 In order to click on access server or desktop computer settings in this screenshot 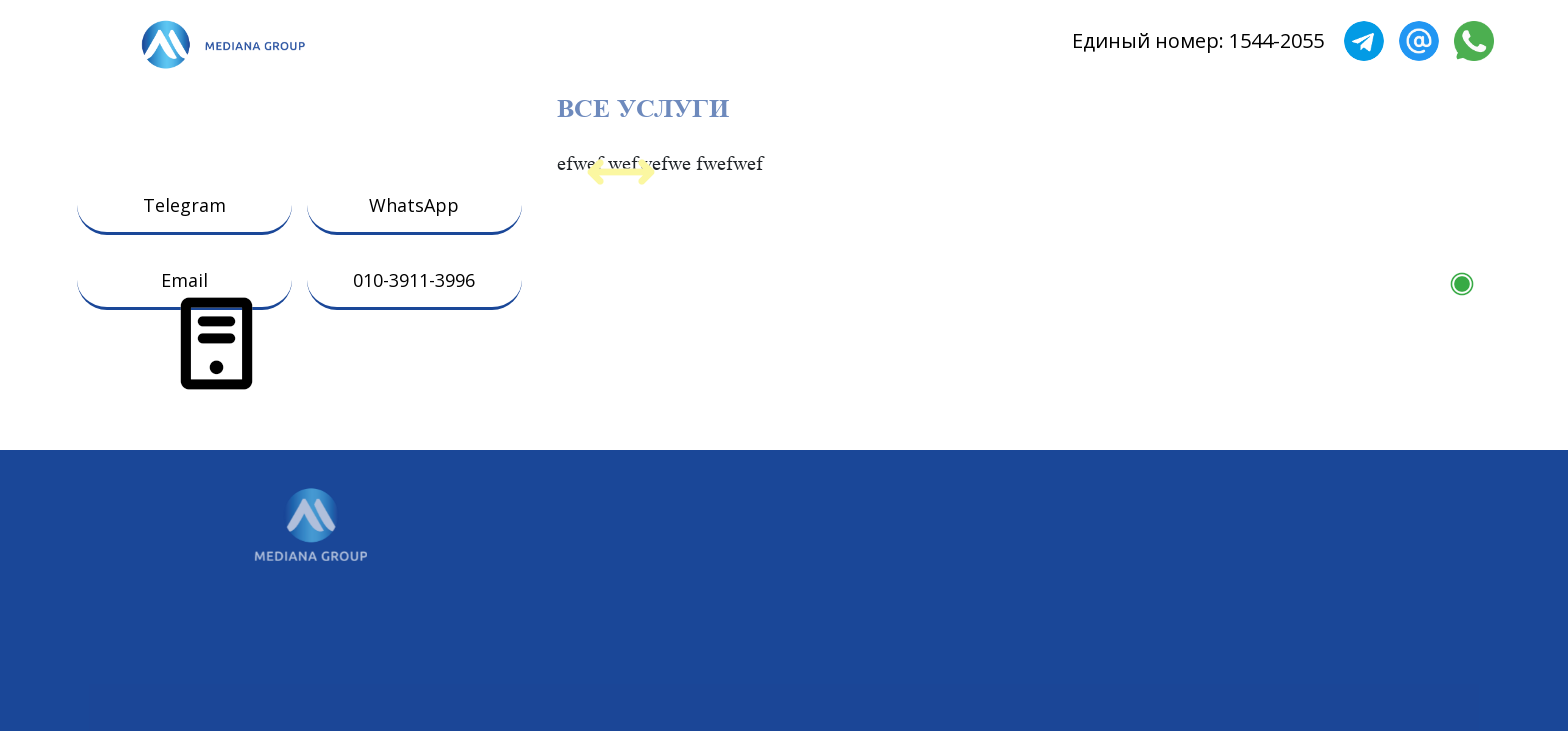, I will do `click(216, 343)`.